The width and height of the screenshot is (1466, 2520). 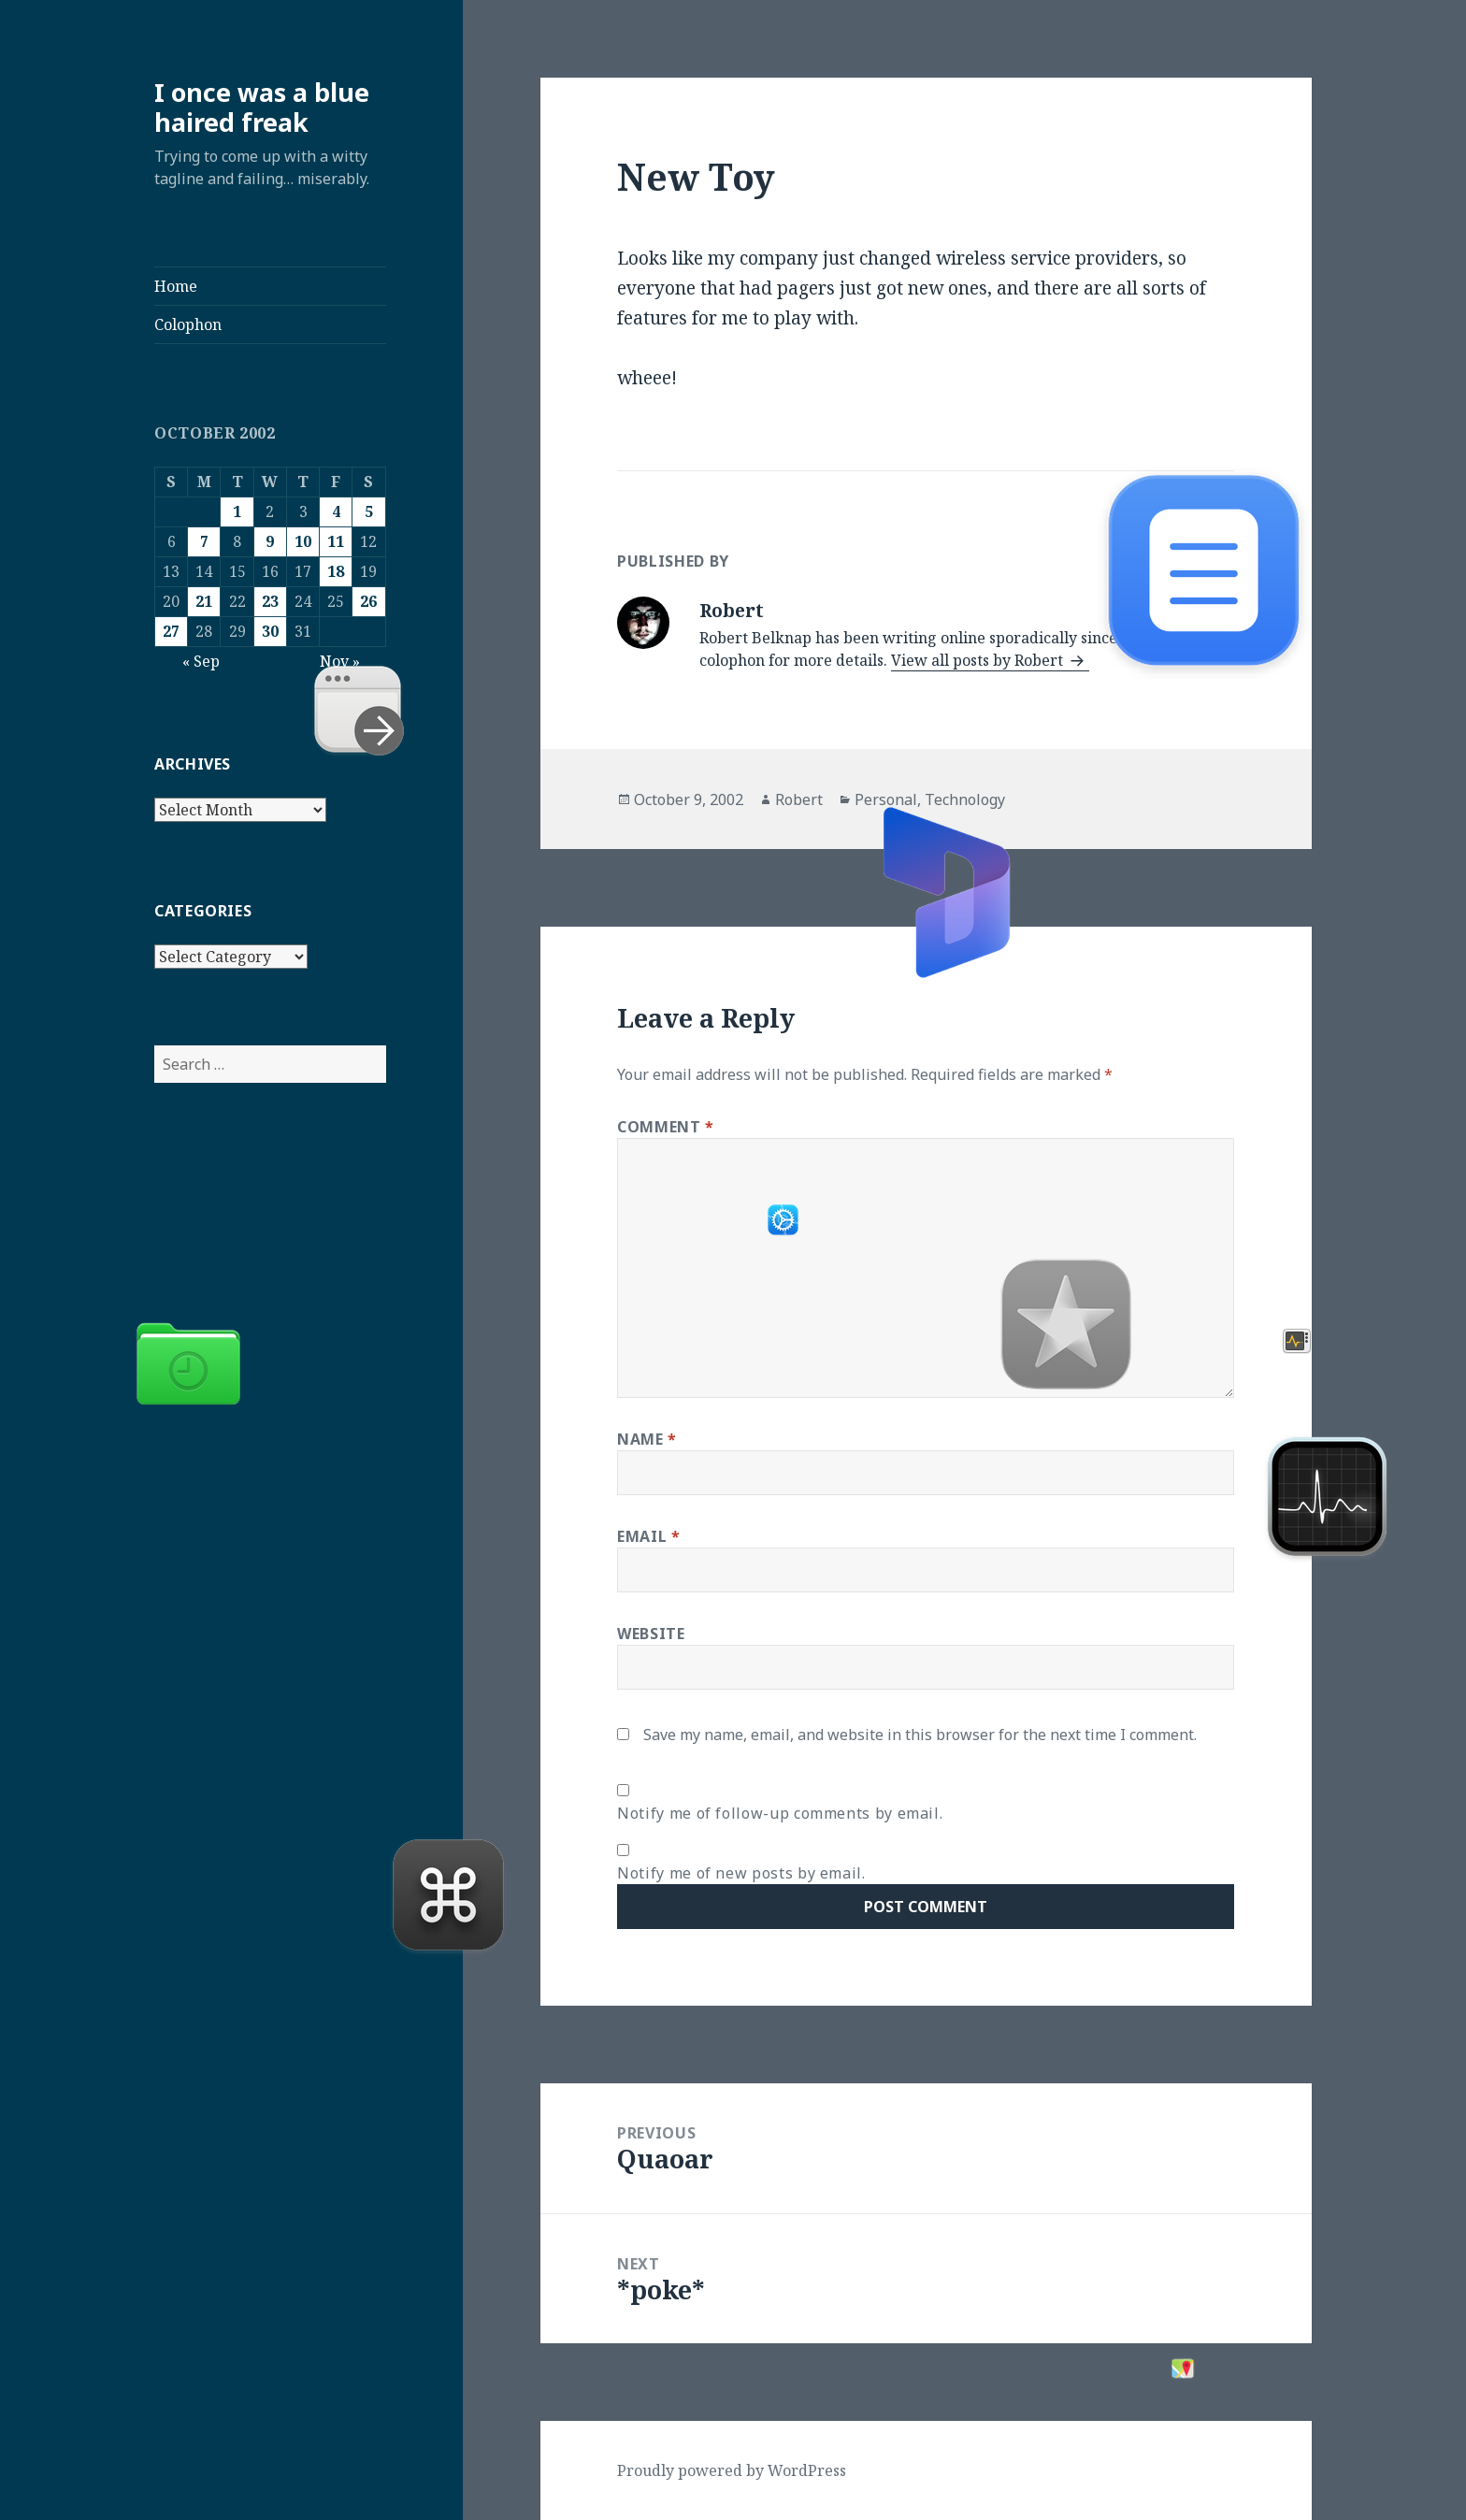 I want to click on open system monitor to view resource usage, so click(x=1297, y=1341).